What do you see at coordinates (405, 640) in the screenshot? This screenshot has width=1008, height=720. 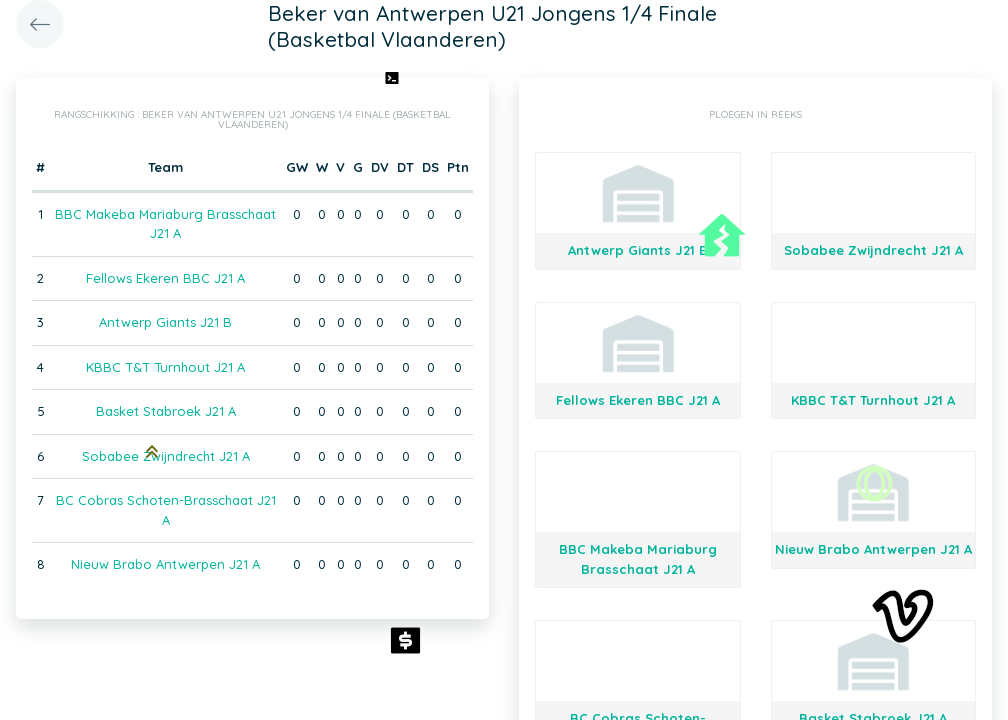 I see `access financial or payment settings` at bounding box center [405, 640].